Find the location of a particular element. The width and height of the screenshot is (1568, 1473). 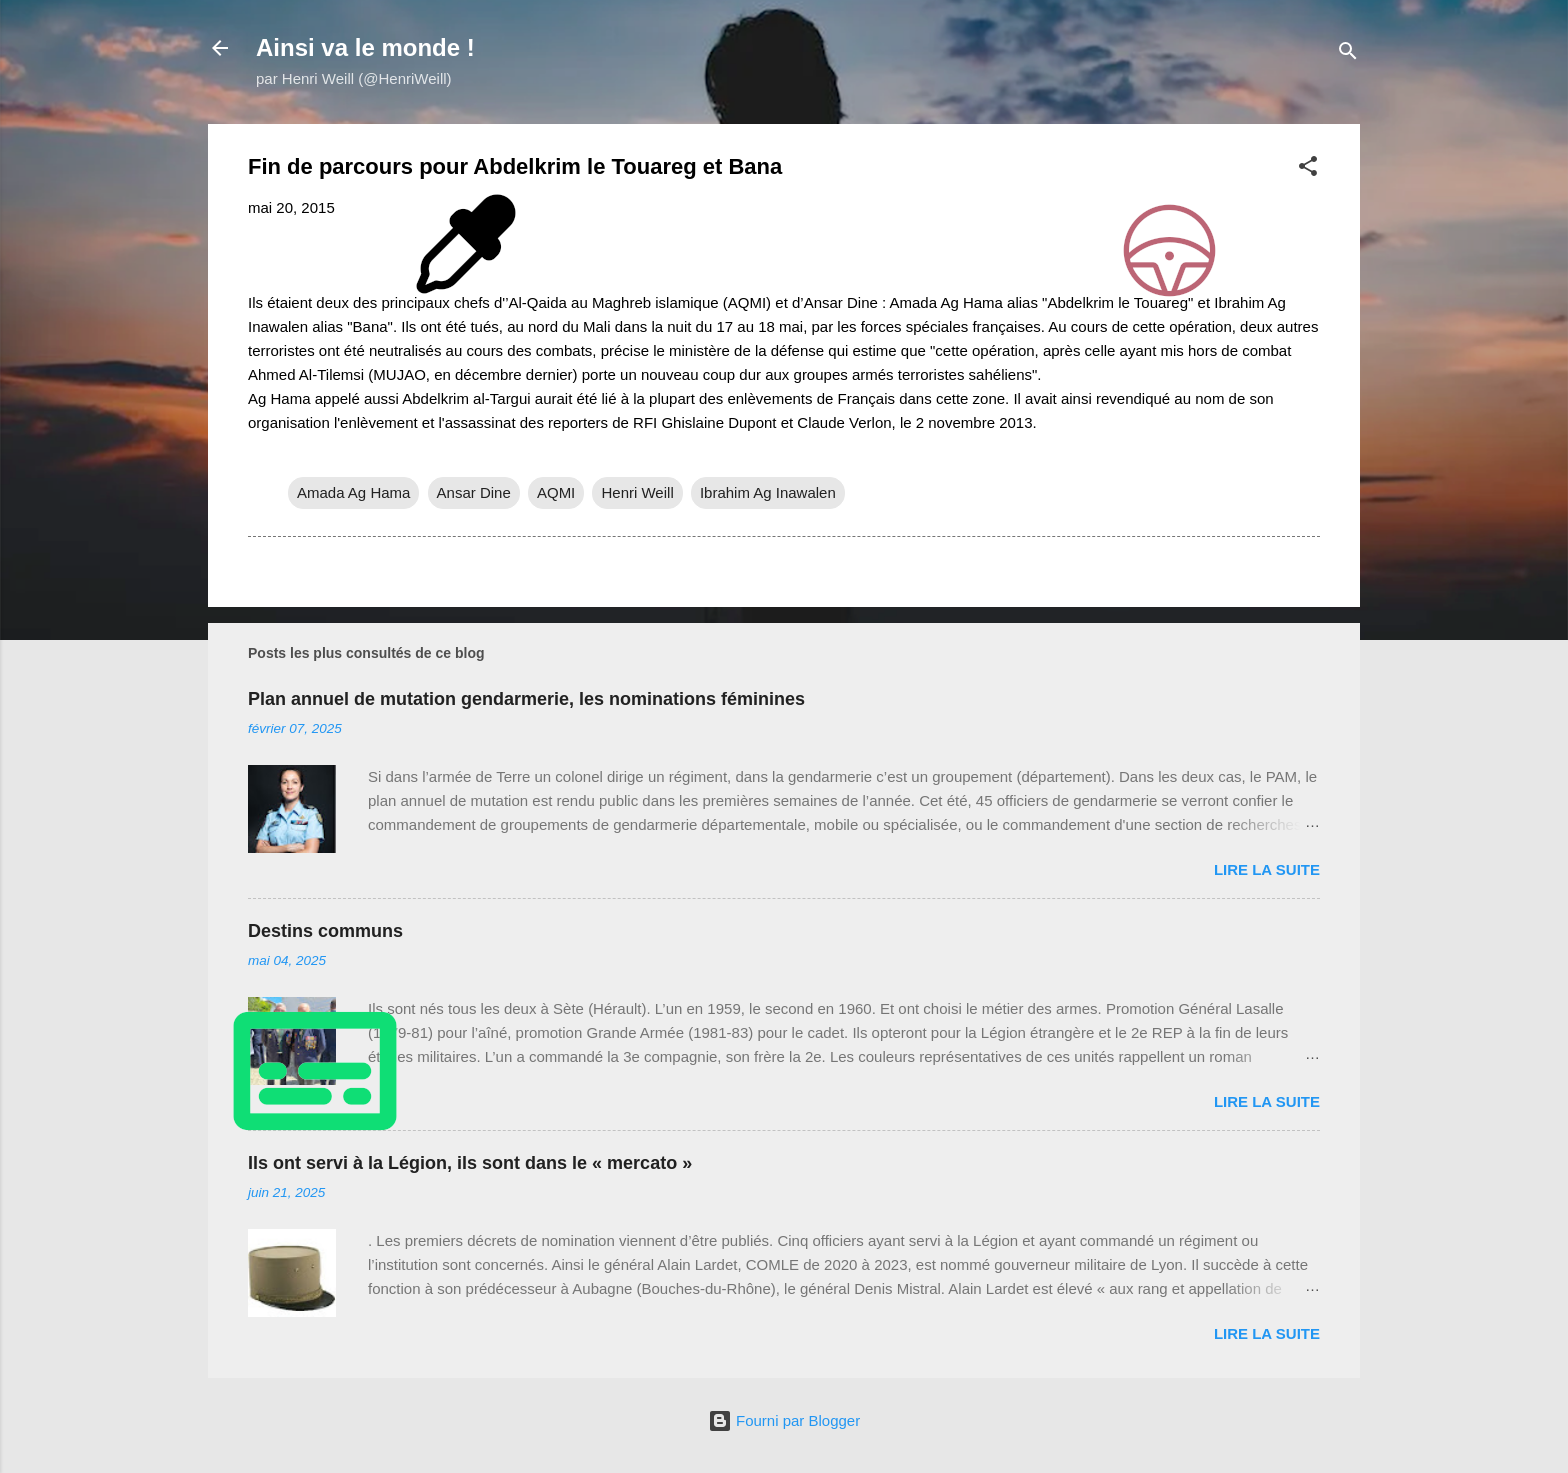

access driving or navigation mode is located at coordinates (1169, 250).